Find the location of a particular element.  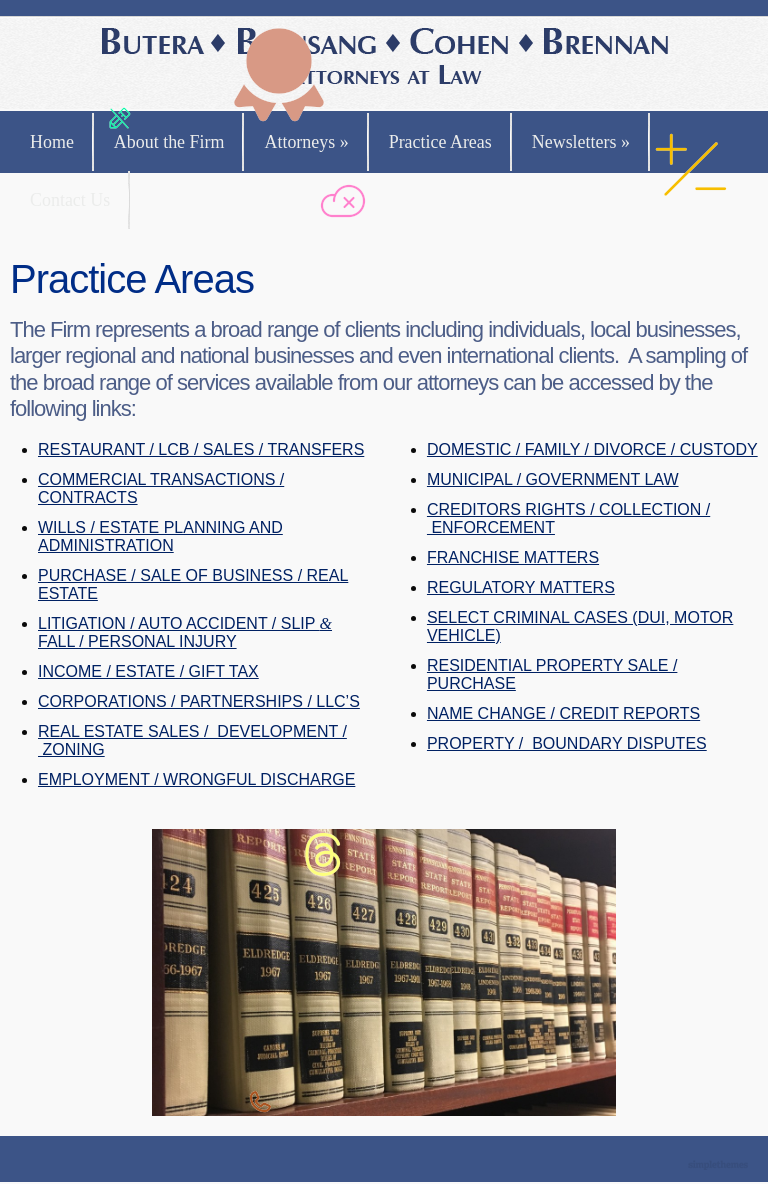

make a phone call is located at coordinates (260, 1102).